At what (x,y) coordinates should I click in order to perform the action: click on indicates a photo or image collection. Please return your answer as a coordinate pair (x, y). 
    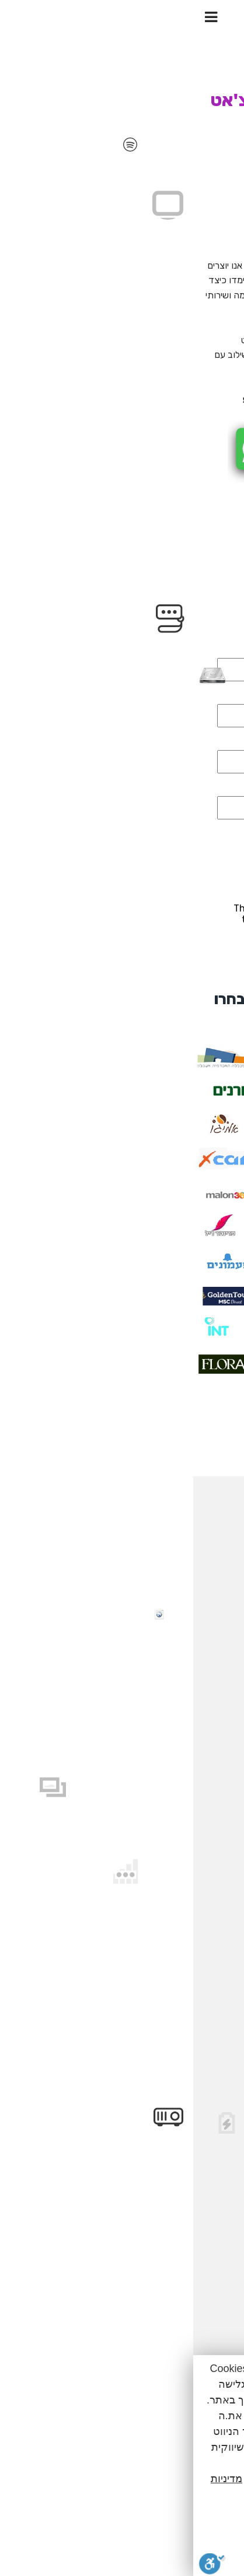
    Looking at the image, I should click on (53, 1787).